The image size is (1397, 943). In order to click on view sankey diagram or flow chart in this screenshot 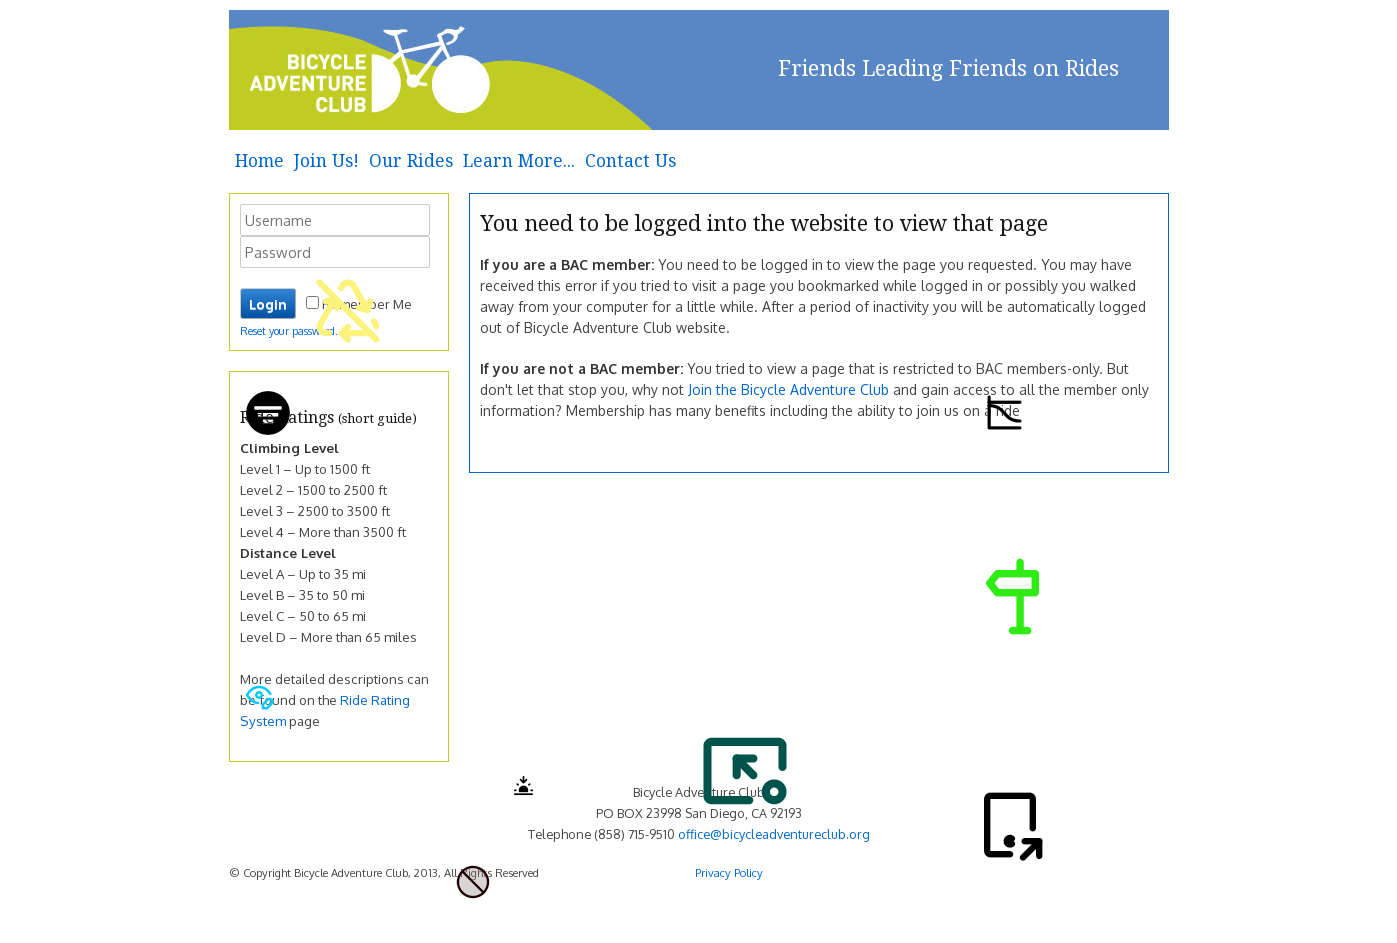, I will do `click(1004, 412)`.